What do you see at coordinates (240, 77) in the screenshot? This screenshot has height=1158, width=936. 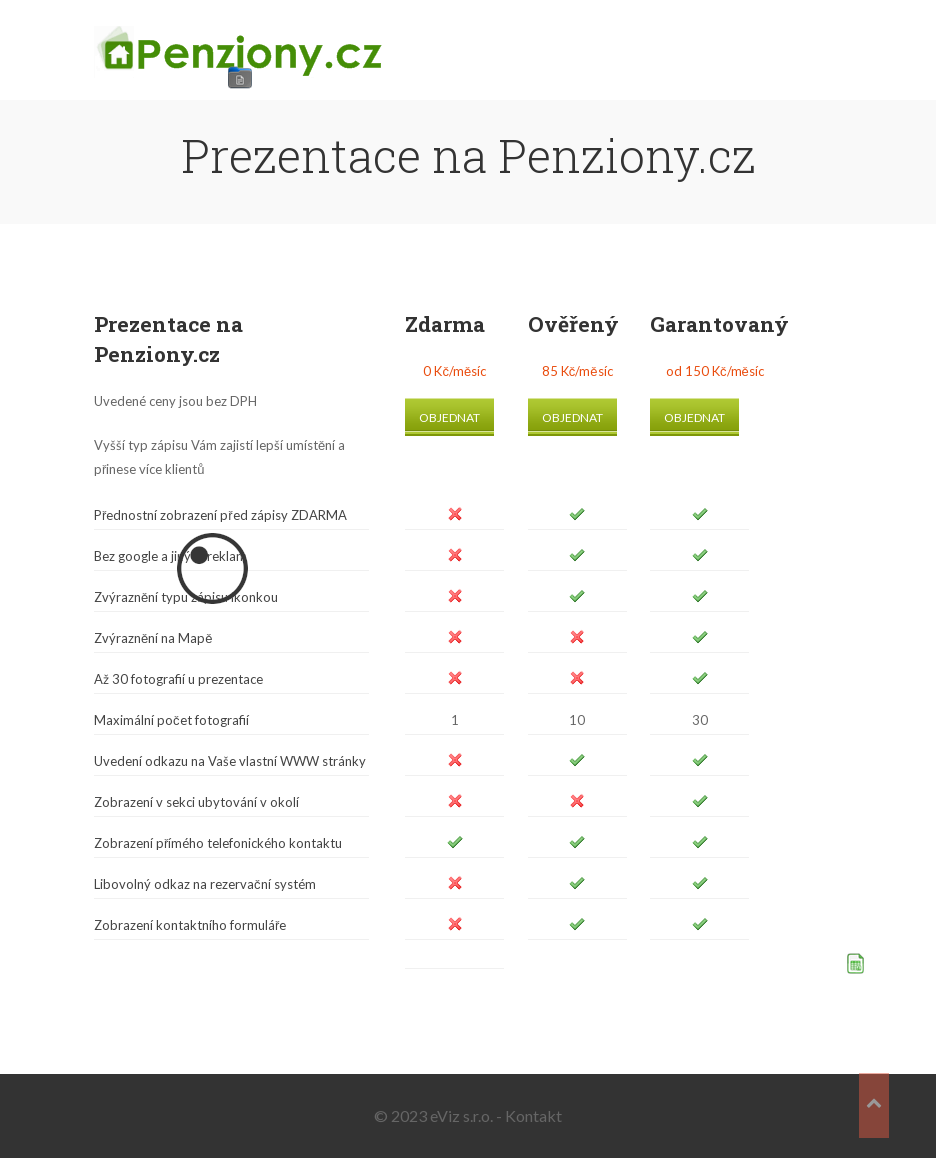 I see `open your documents folder` at bounding box center [240, 77].